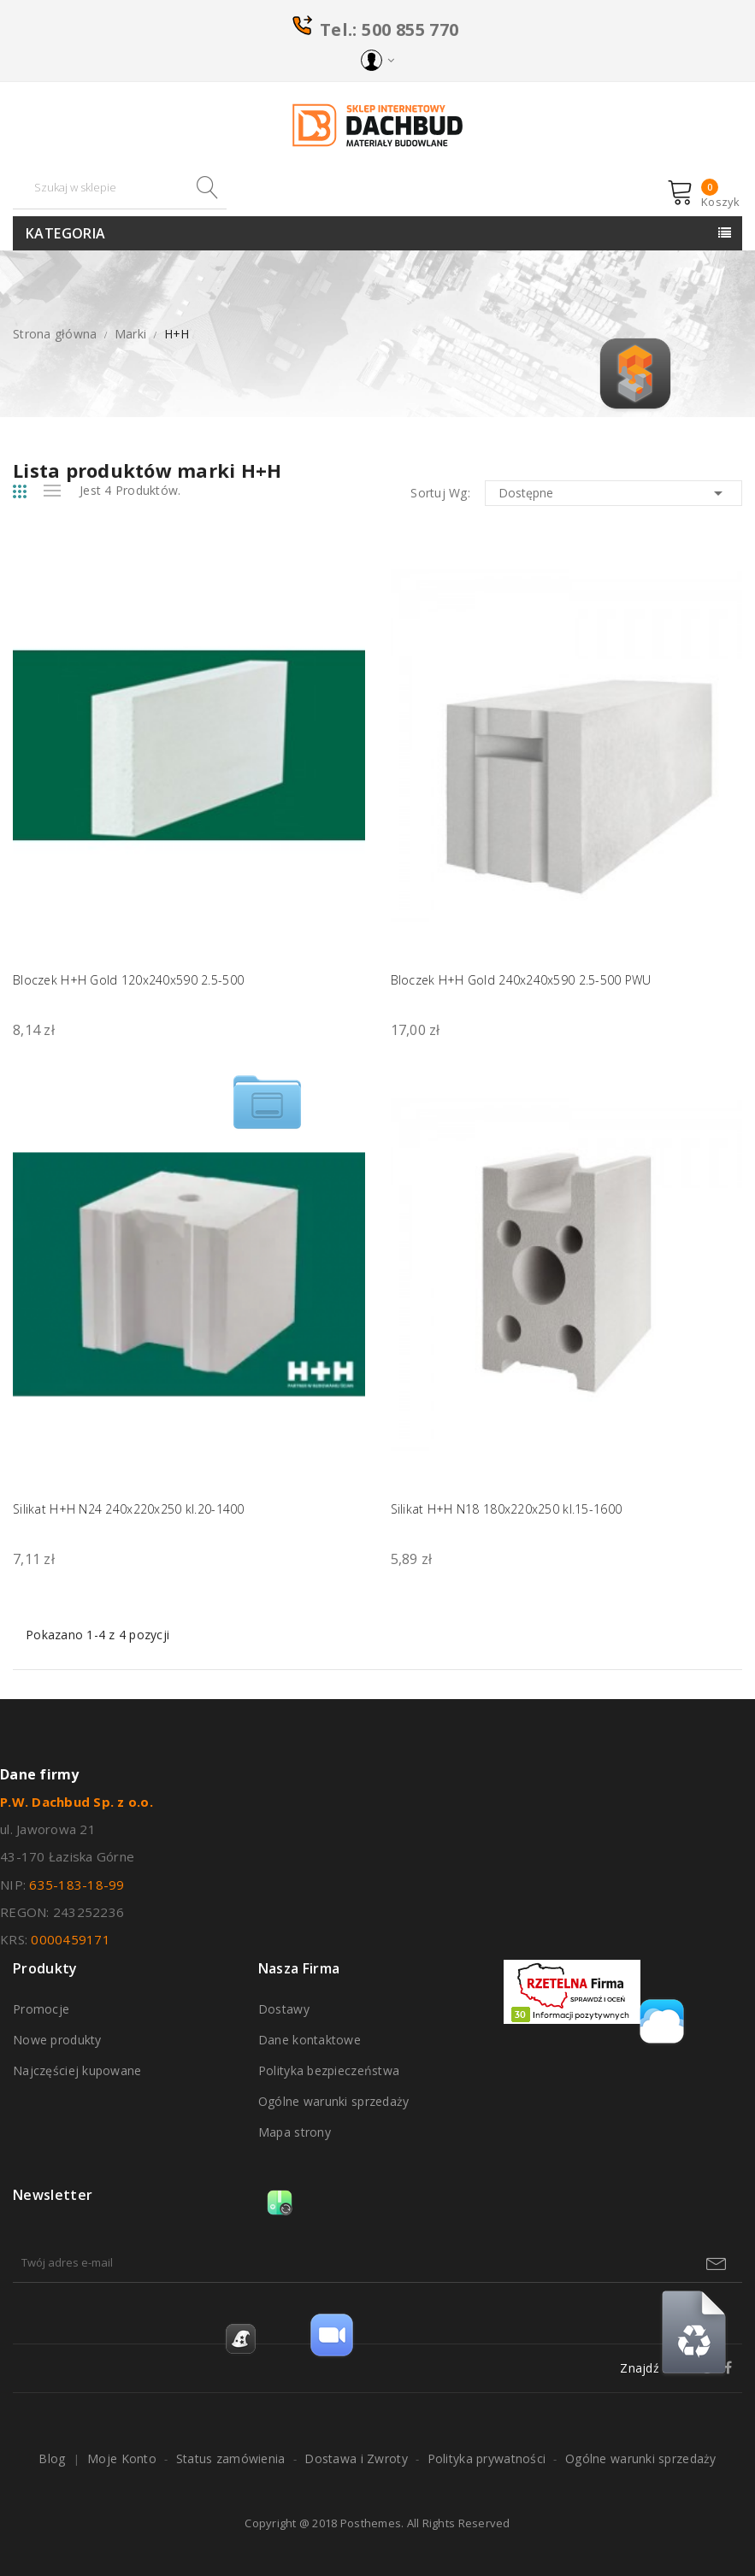  Describe the element at coordinates (280, 2203) in the screenshot. I see `open yast system update manager` at that location.